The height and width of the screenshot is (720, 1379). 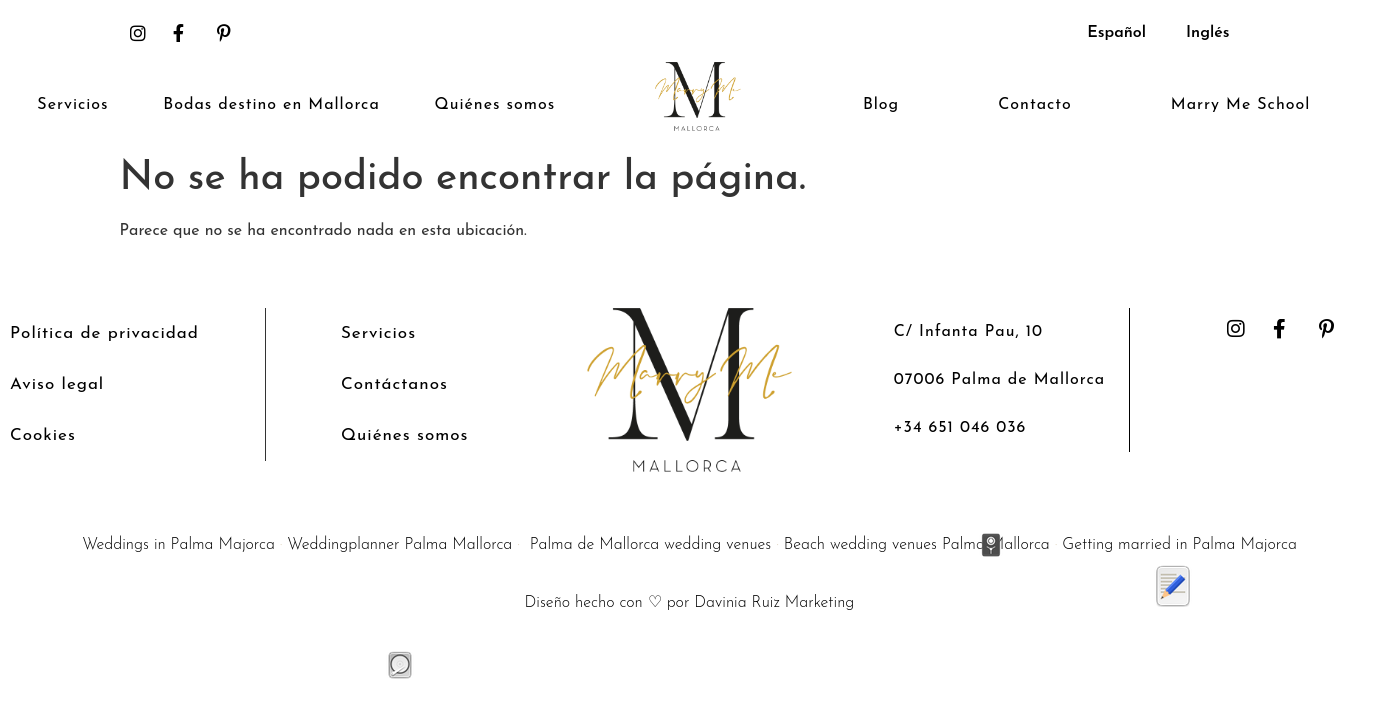 What do you see at coordinates (1173, 586) in the screenshot?
I see `open the text editor app` at bounding box center [1173, 586].